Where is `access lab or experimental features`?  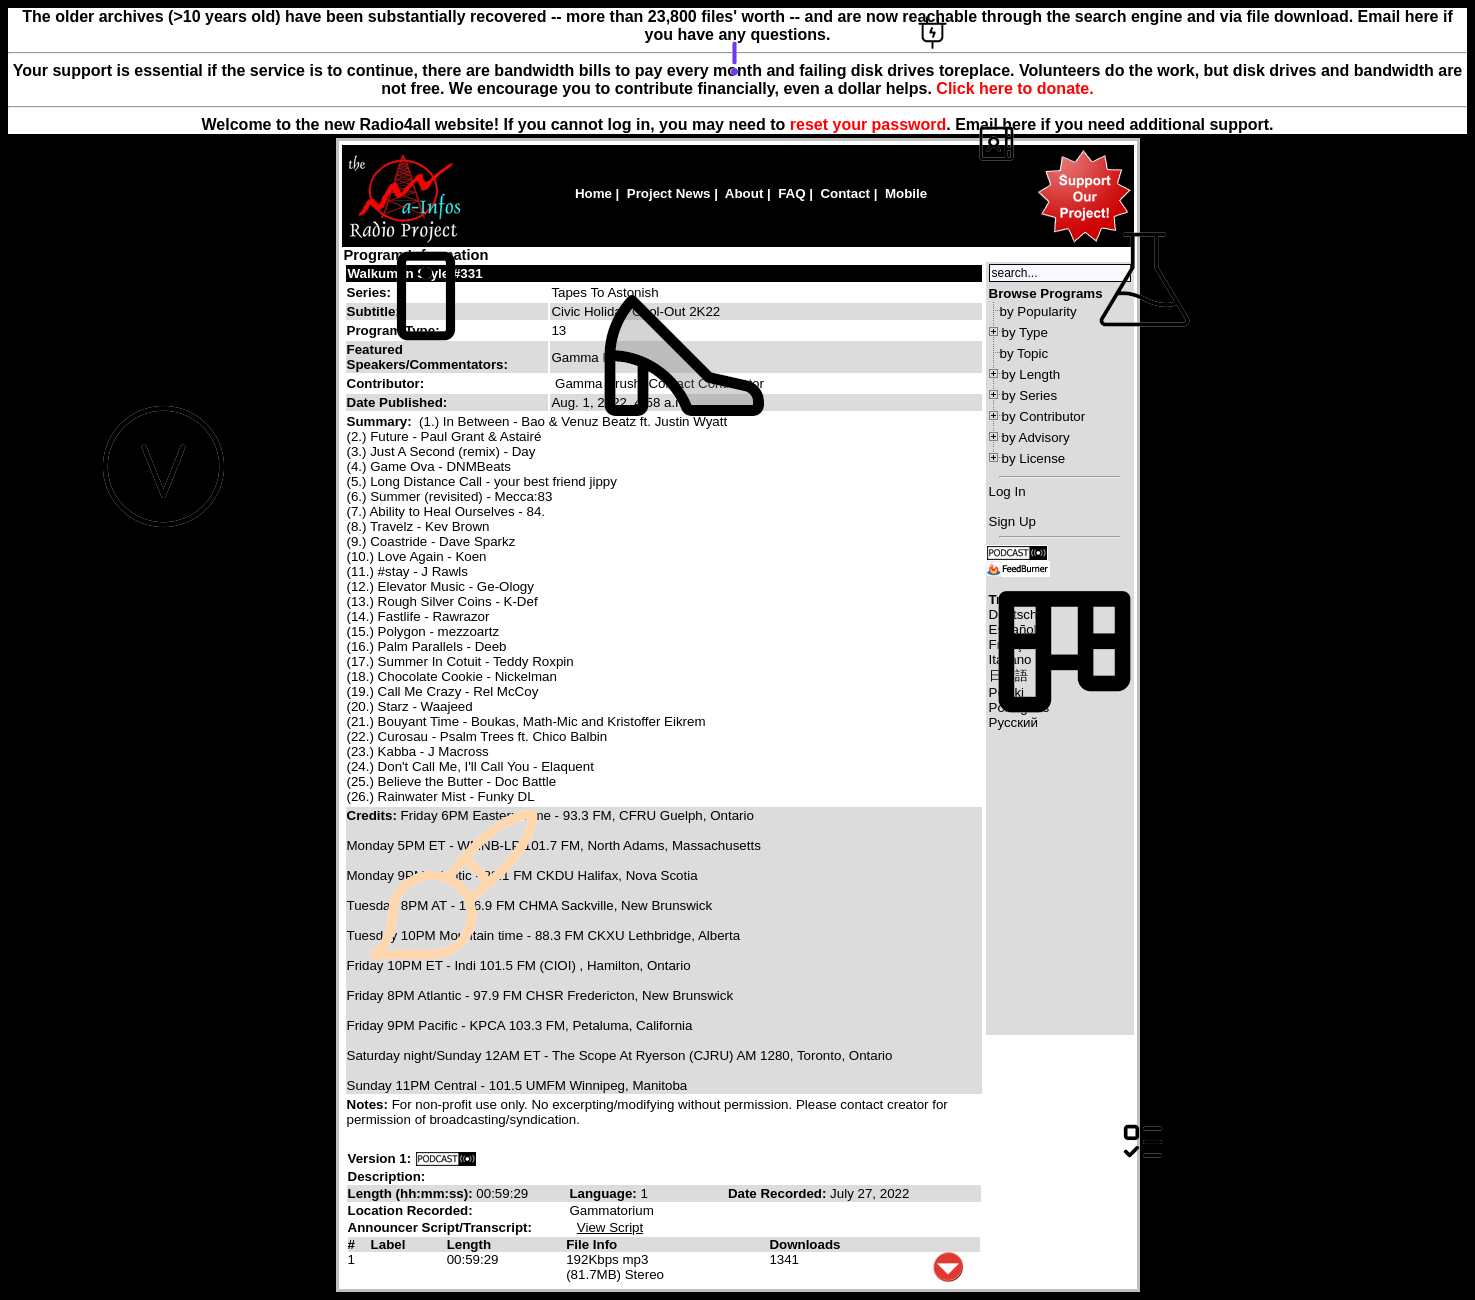
access lab or experimental features is located at coordinates (1144, 281).